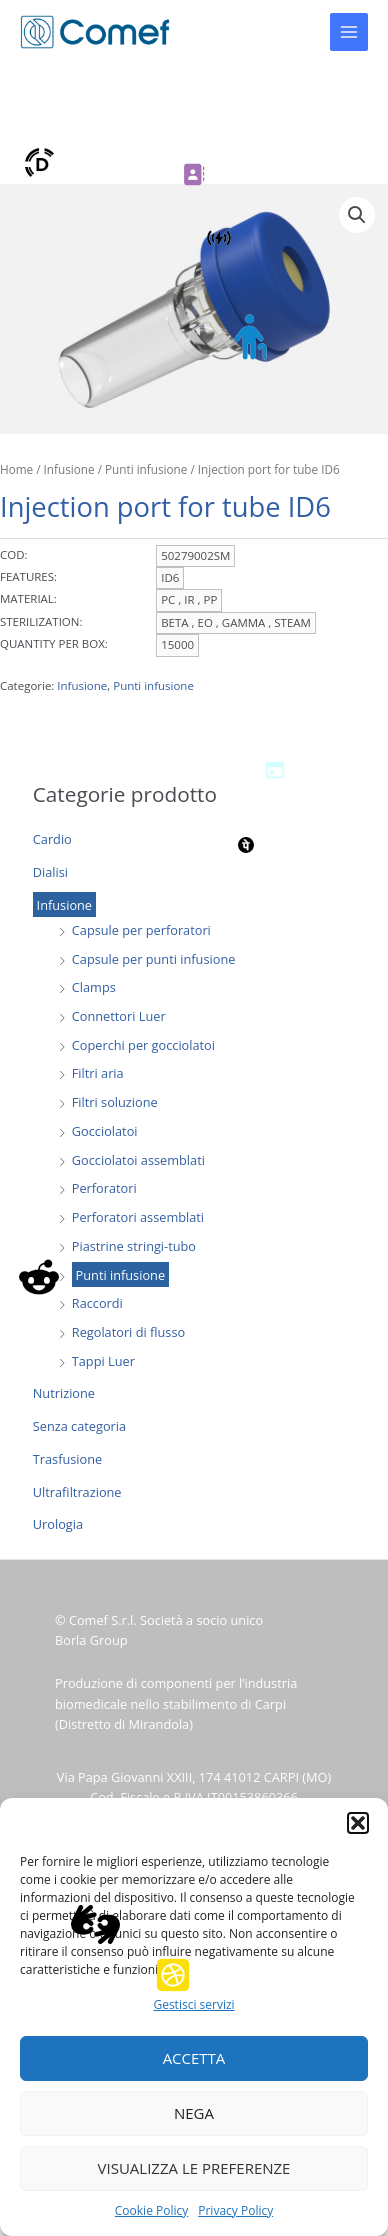 This screenshot has width=388, height=2236. What do you see at coordinates (246, 845) in the screenshot?
I see `open PhonePe payment app` at bounding box center [246, 845].